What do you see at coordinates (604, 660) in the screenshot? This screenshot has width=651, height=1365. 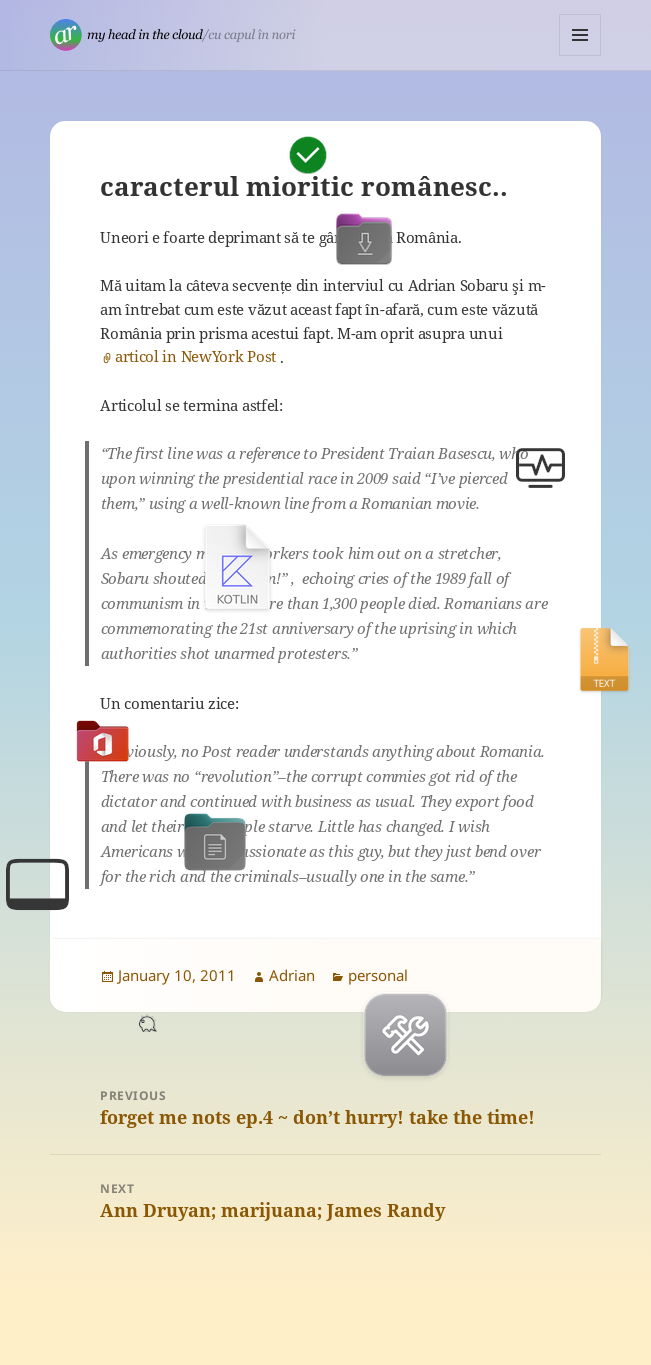 I see `compressed archive file type indicator` at bounding box center [604, 660].